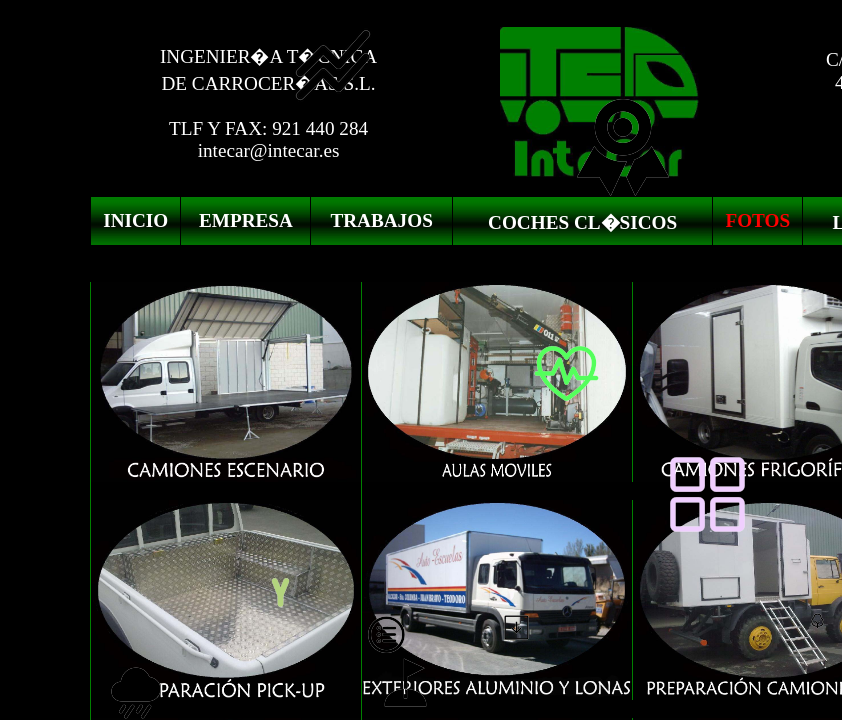  I want to click on view items in grid layout, so click(707, 494).